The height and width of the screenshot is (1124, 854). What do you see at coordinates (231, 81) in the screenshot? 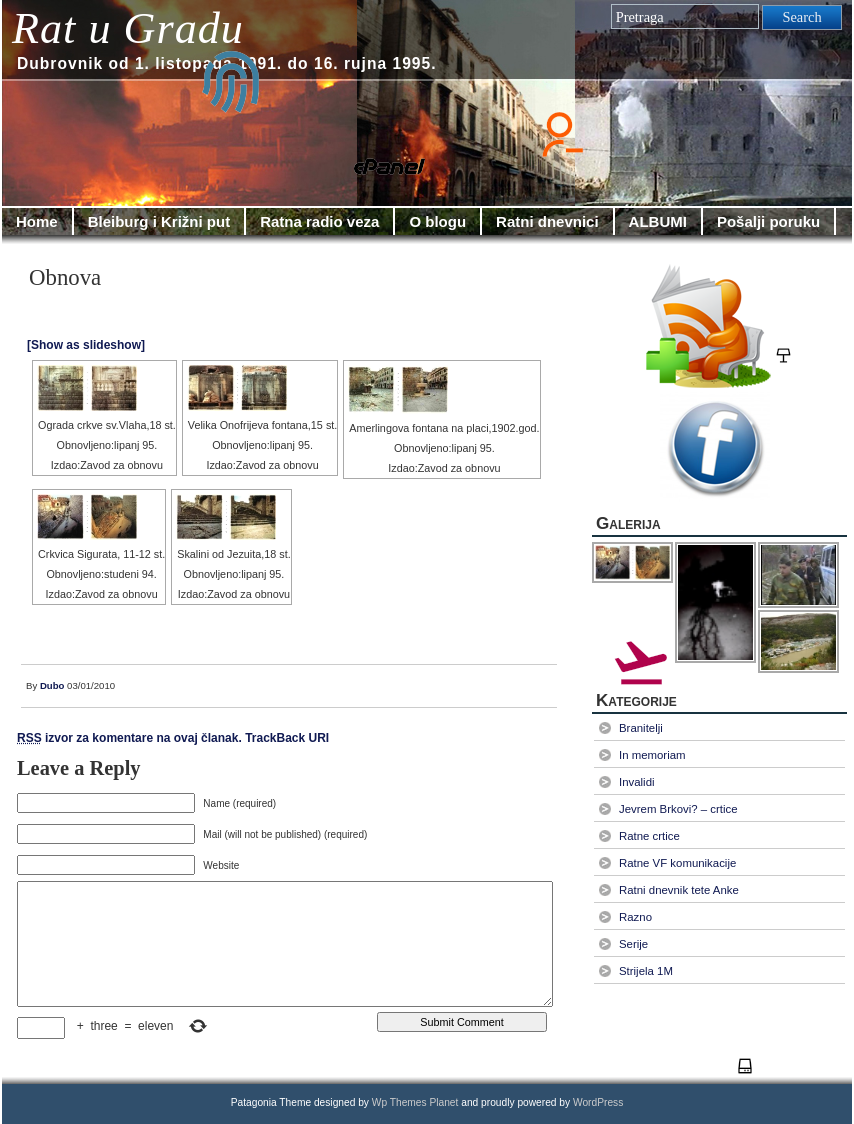
I see `authenticate with fingerprint` at bounding box center [231, 81].